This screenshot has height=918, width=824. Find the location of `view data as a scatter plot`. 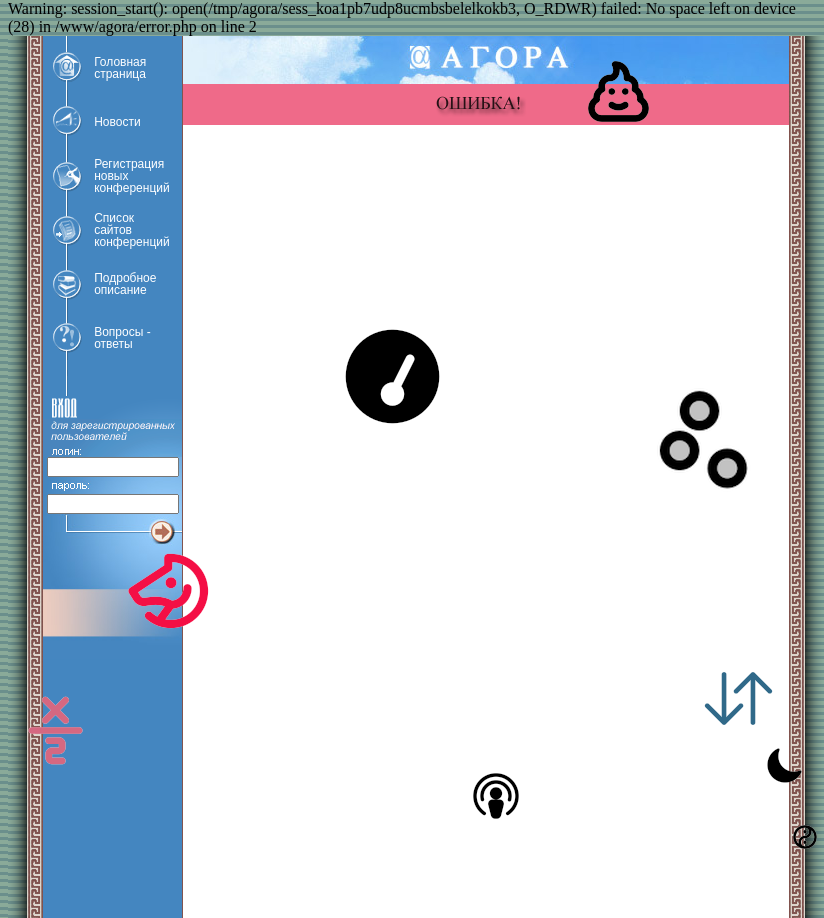

view data as a scatter plot is located at coordinates (704, 440).